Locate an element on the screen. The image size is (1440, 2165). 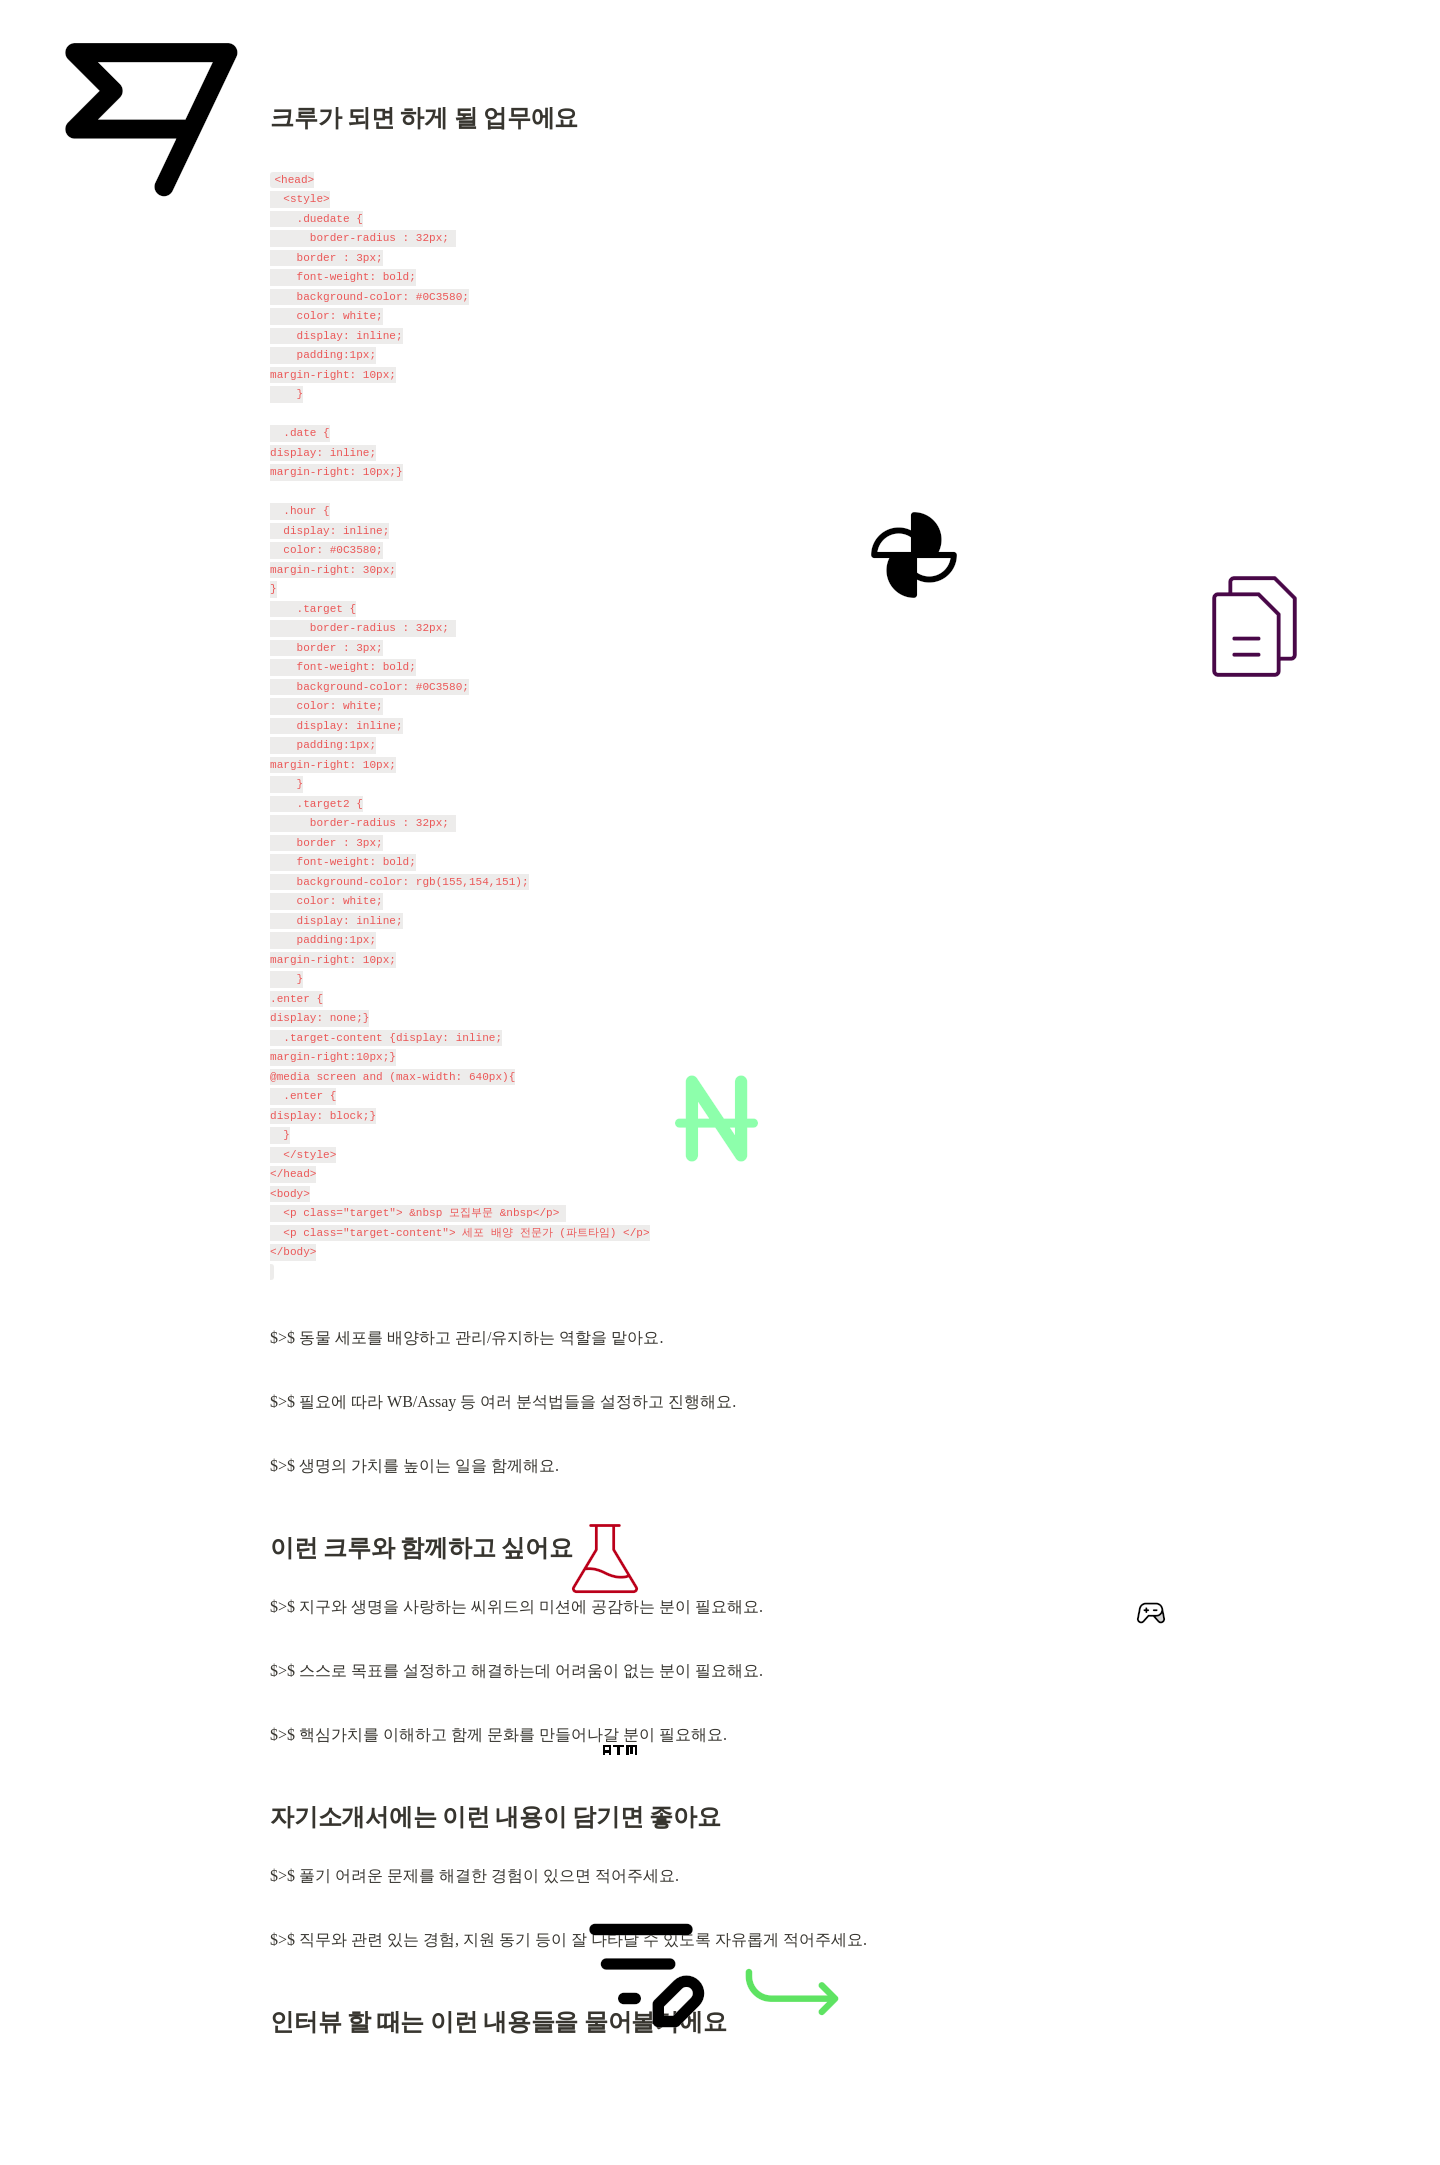
edit filter settings is located at coordinates (641, 1964).